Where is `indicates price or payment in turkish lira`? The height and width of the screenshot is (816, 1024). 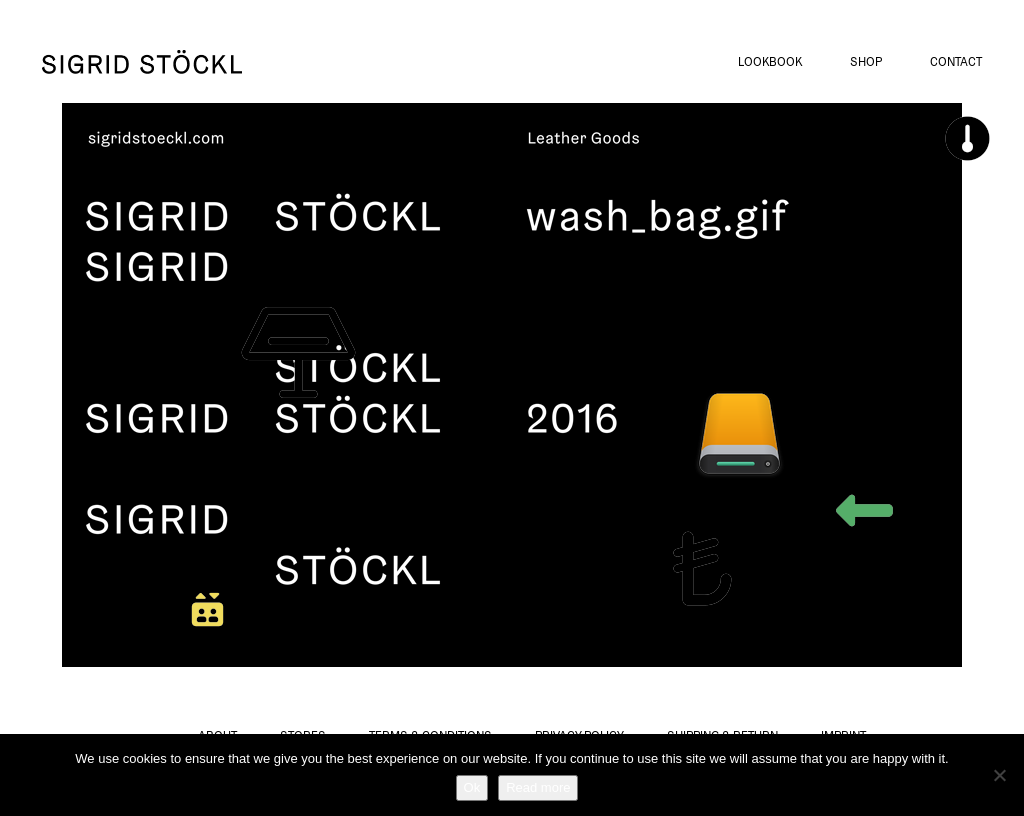 indicates price or payment in turkish lira is located at coordinates (698, 568).